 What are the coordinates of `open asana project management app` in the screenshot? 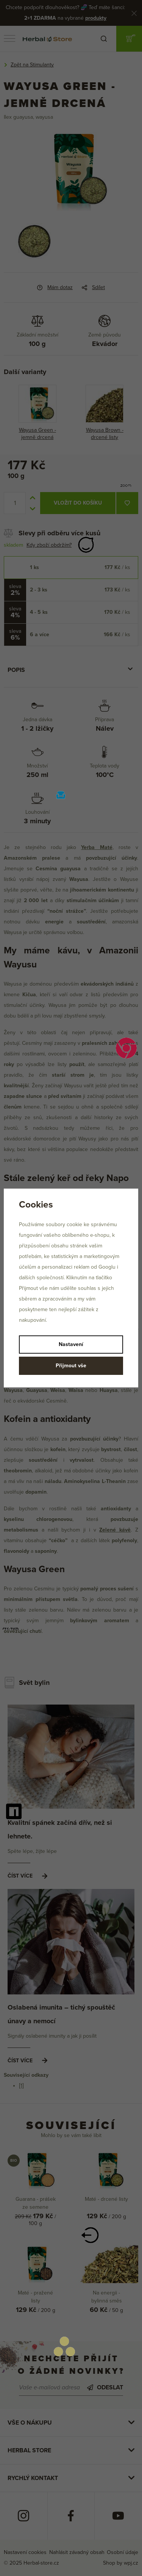 It's located at (64, 2346).